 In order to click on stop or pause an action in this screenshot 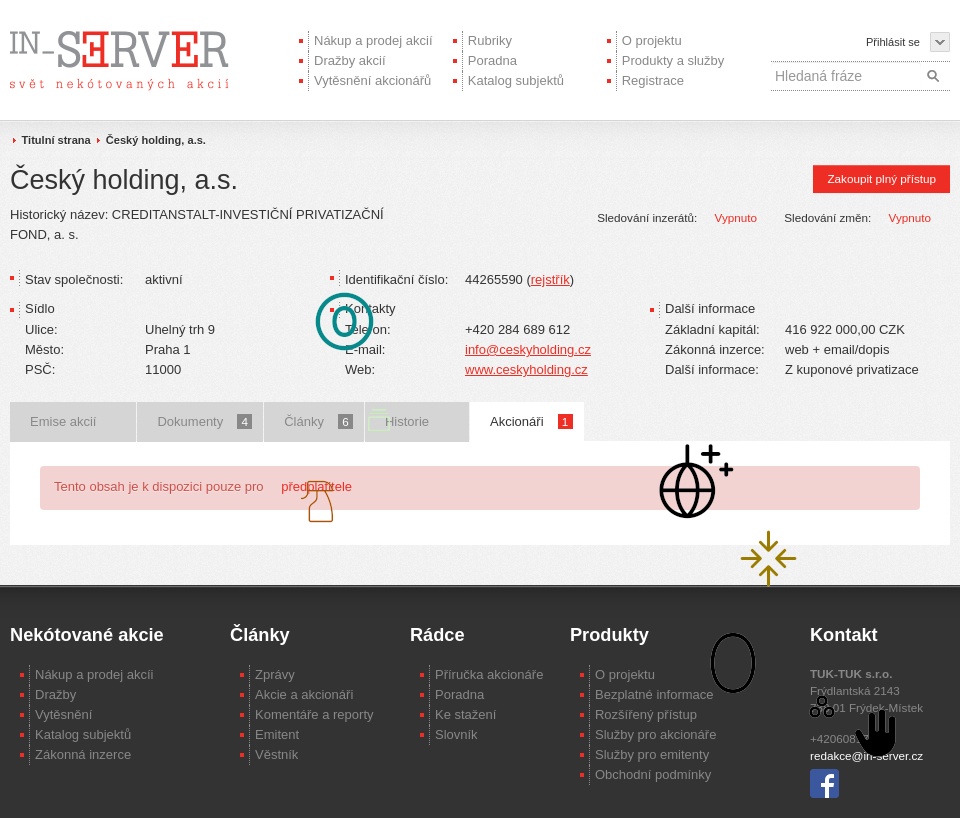, I will do `click(877, 733)`.